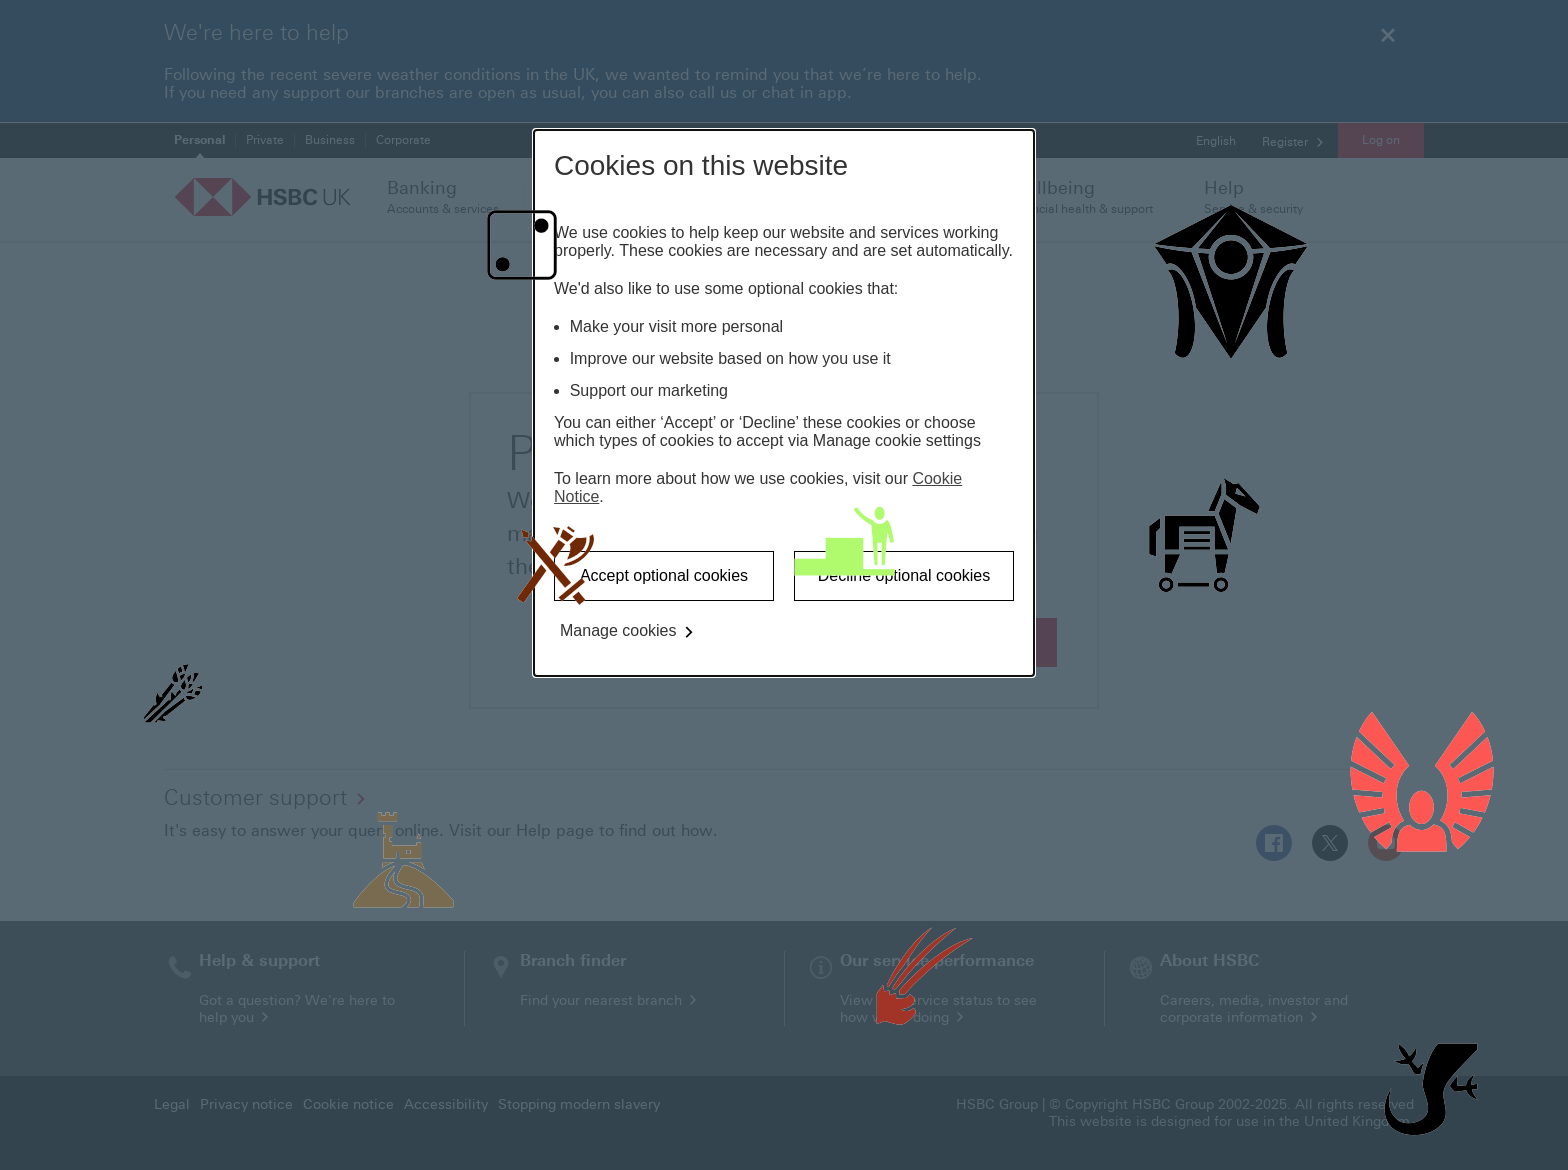 Image resolution: width=1568 pixels, height=1170 pixels. I want to click on select wolverine character or skin, so click(927, 975).